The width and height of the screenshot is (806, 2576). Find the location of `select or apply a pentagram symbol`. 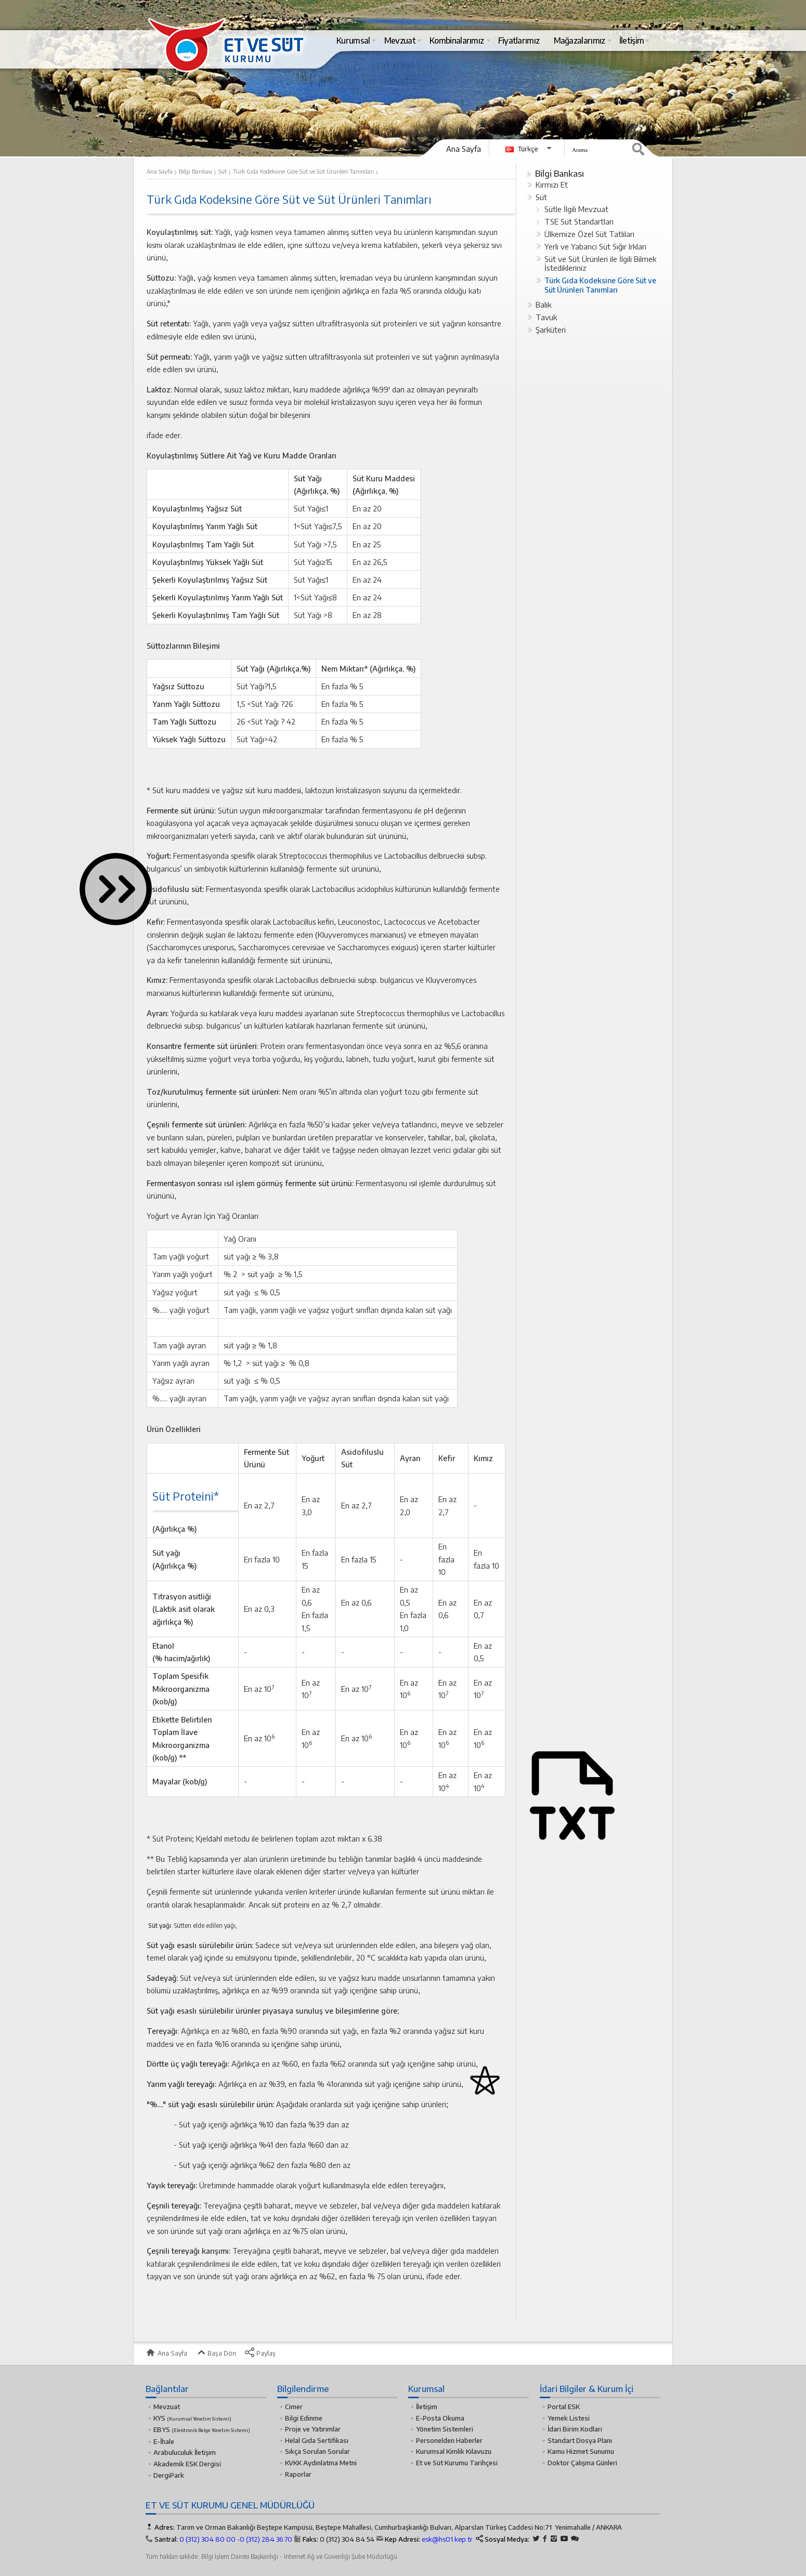

select or apply a pentagram symbol is located at coordinates (485, 2082).